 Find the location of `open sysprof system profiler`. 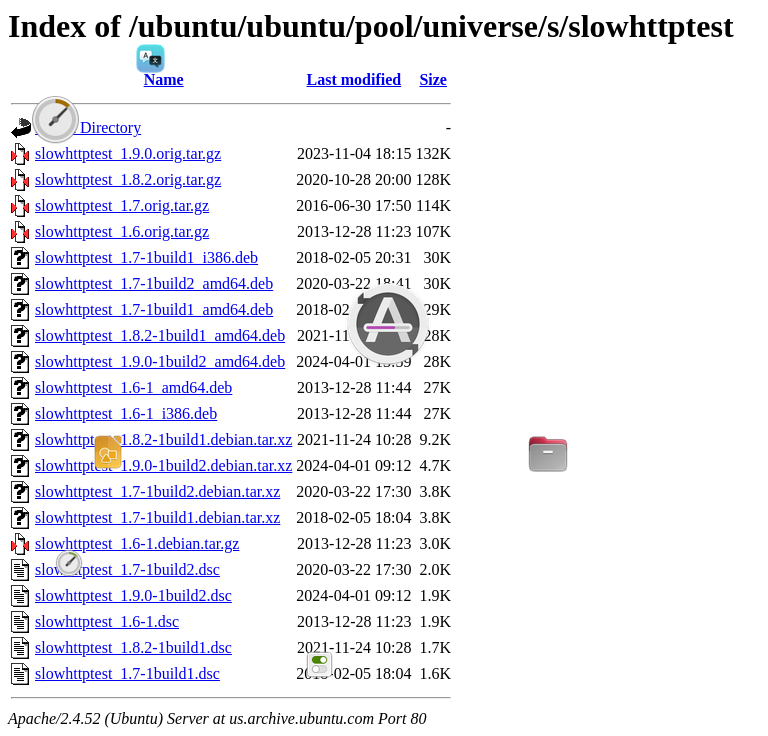

open sysprof system profiler is located at coordinates (69, 563).